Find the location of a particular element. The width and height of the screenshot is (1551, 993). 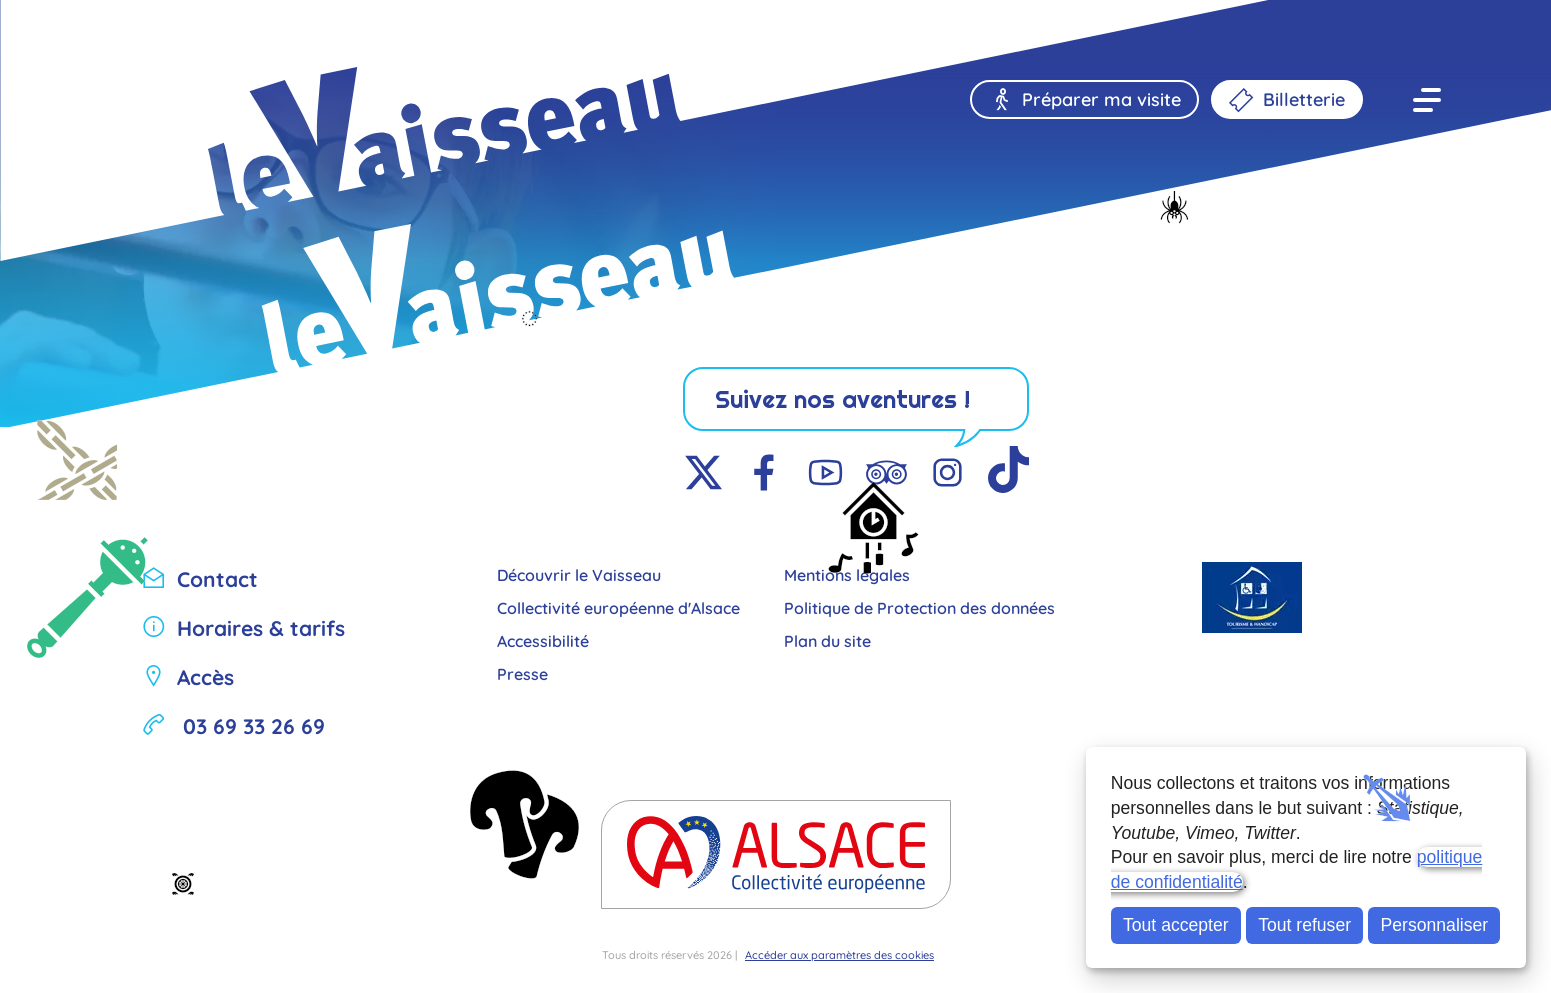

set a scheduled reminder or alarm is located at coordinates (873, 528).